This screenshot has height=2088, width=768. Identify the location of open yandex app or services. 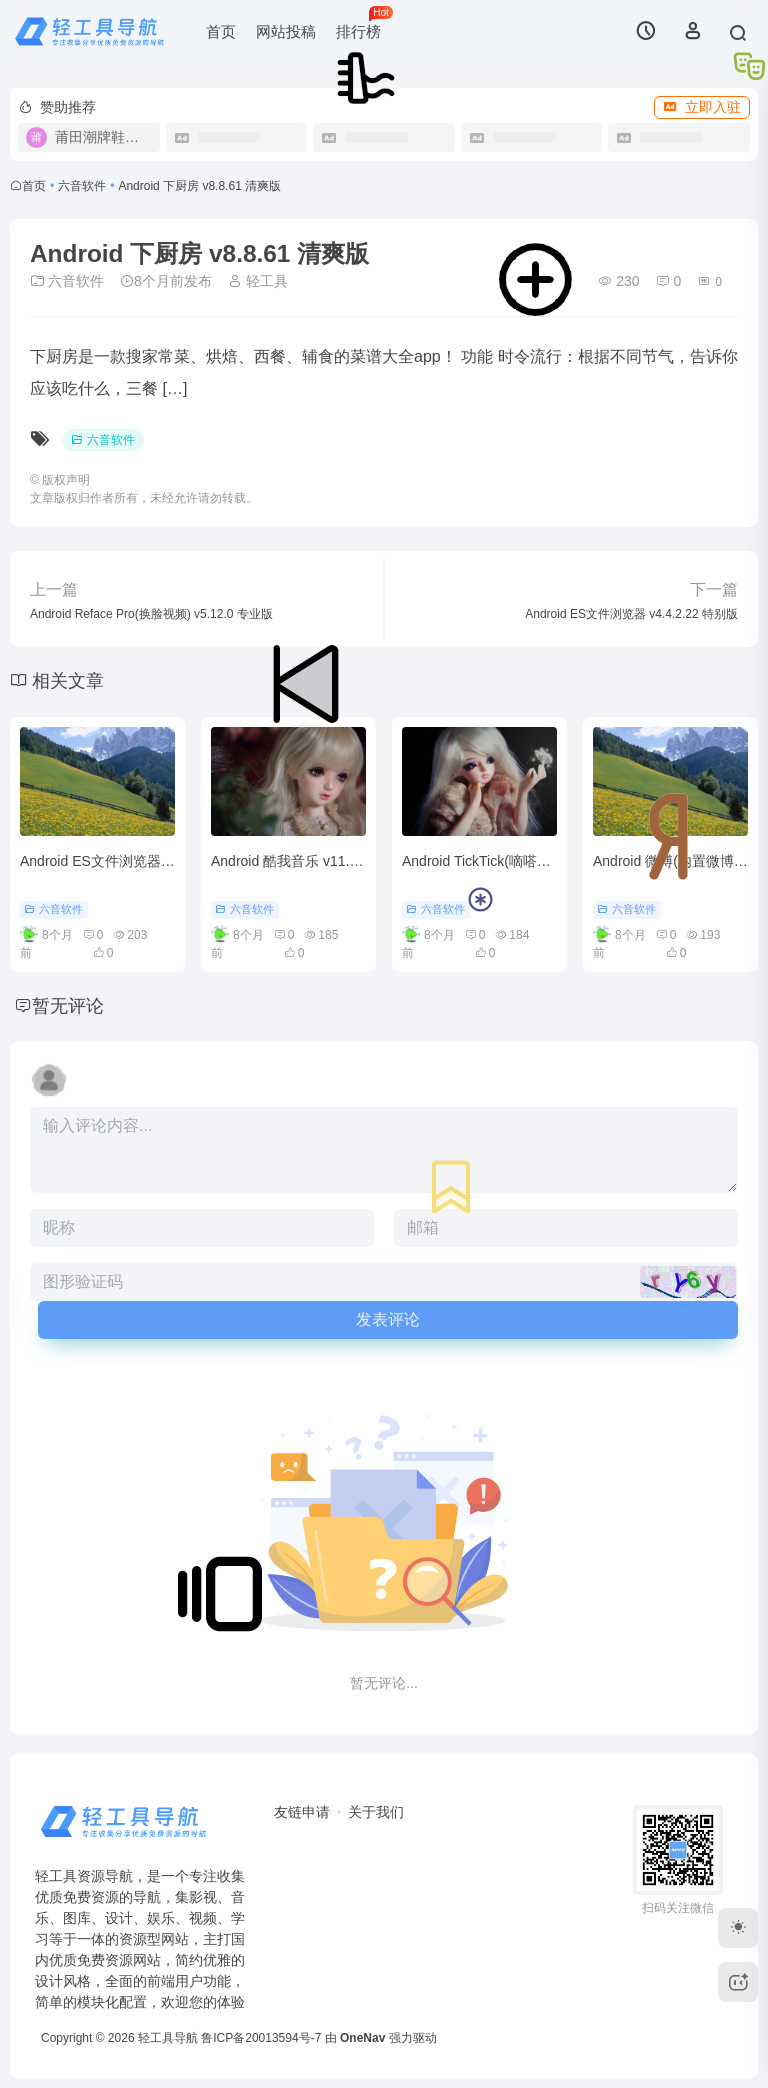
(668, 836).